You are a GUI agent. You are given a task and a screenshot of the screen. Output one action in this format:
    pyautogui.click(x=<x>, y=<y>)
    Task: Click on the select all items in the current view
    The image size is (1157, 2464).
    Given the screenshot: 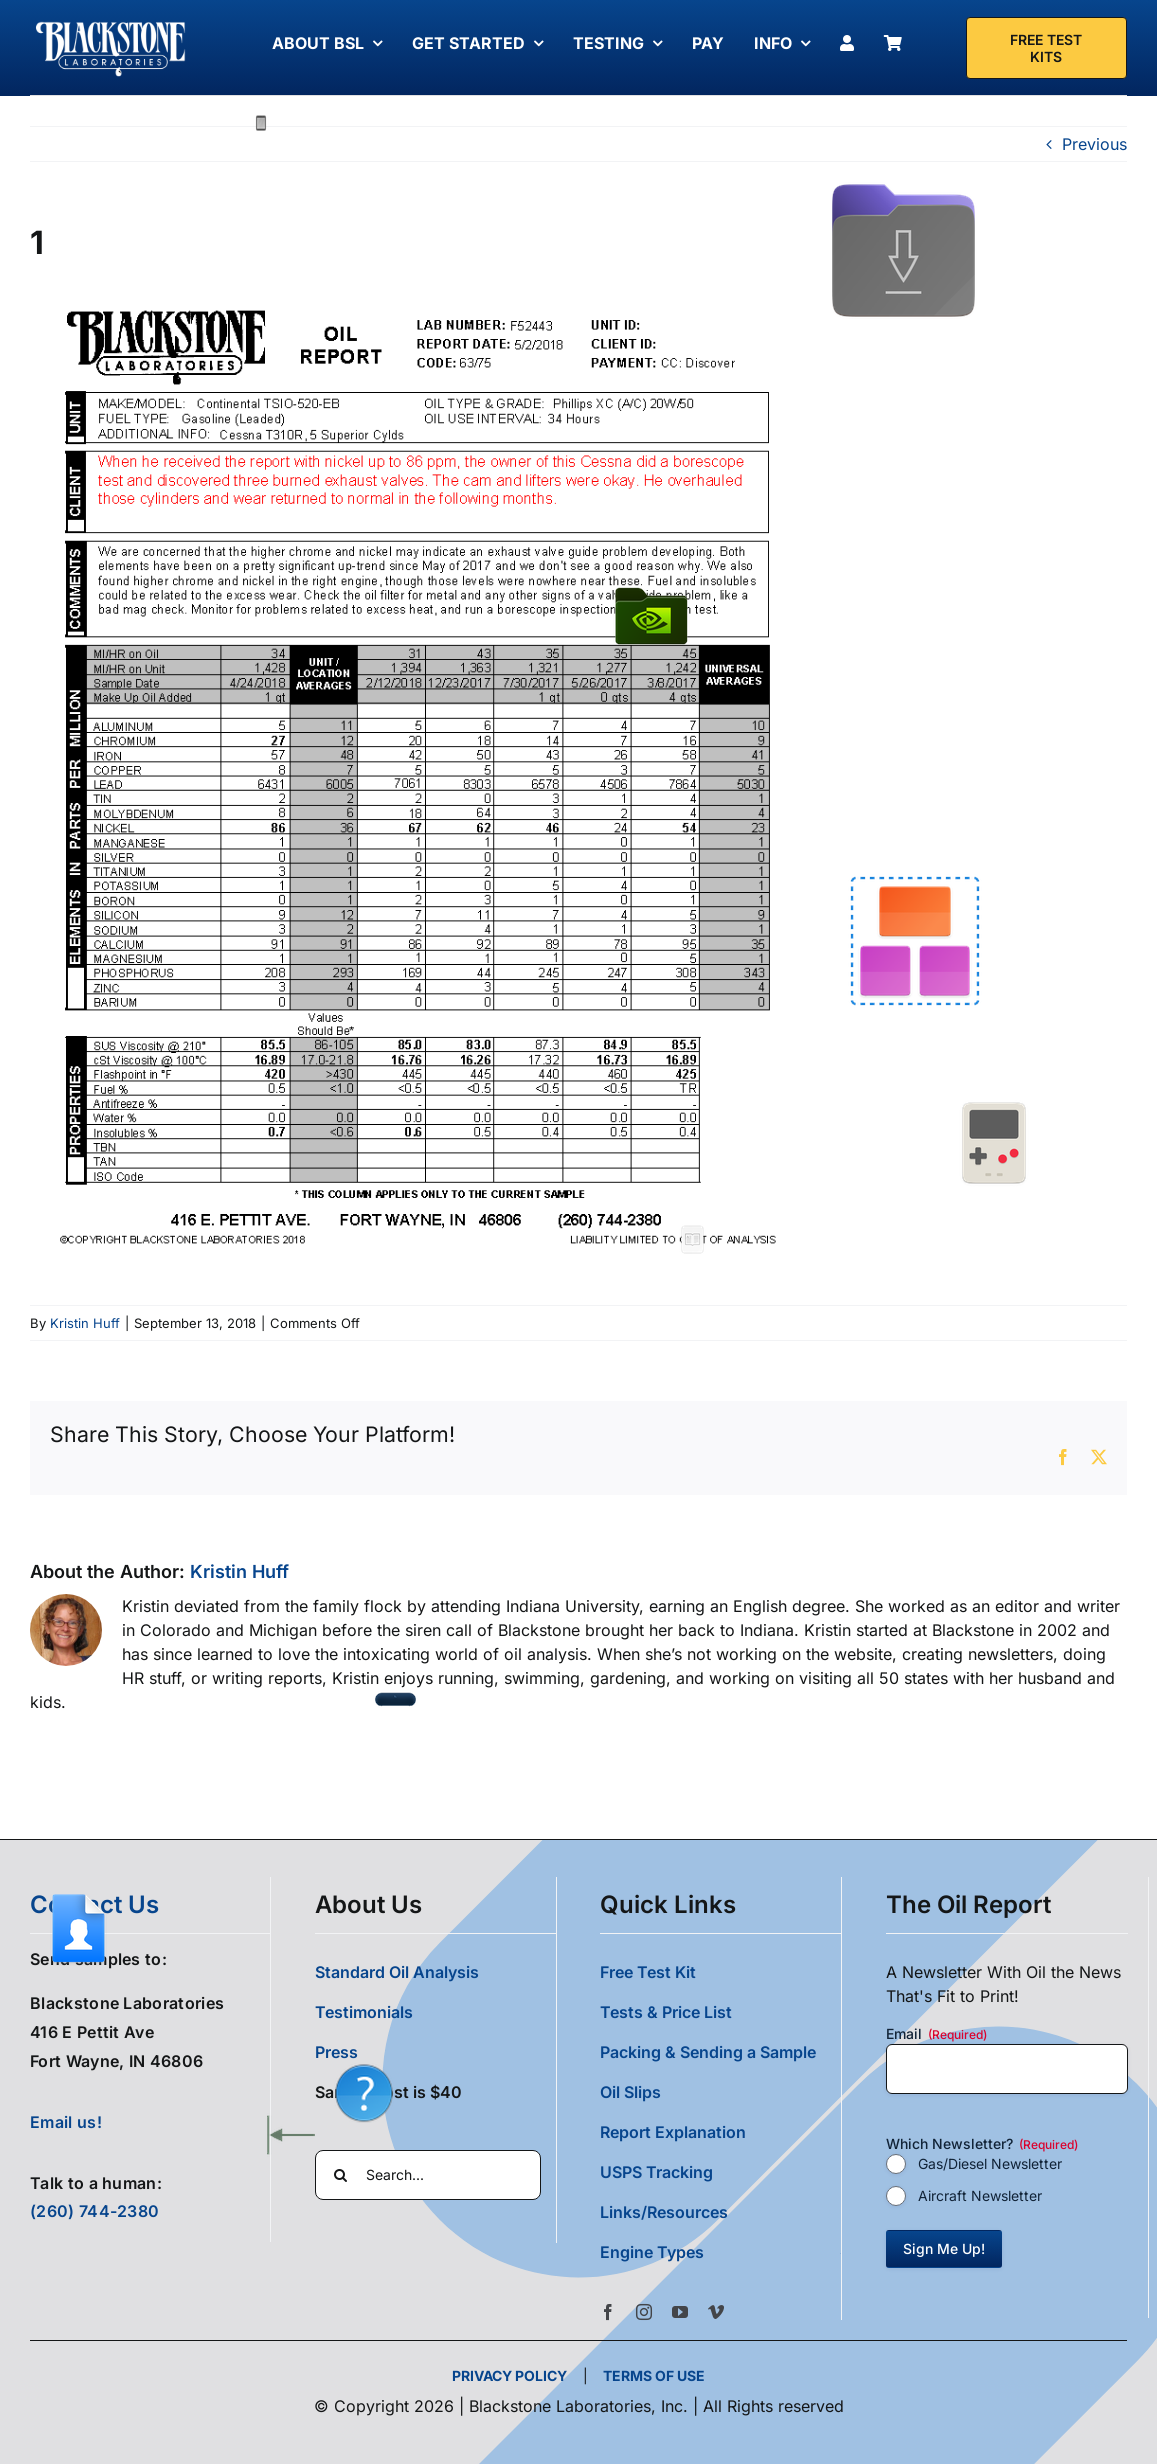 What is the action you would take?
    pyautogui.click(x=915, y=941)
    